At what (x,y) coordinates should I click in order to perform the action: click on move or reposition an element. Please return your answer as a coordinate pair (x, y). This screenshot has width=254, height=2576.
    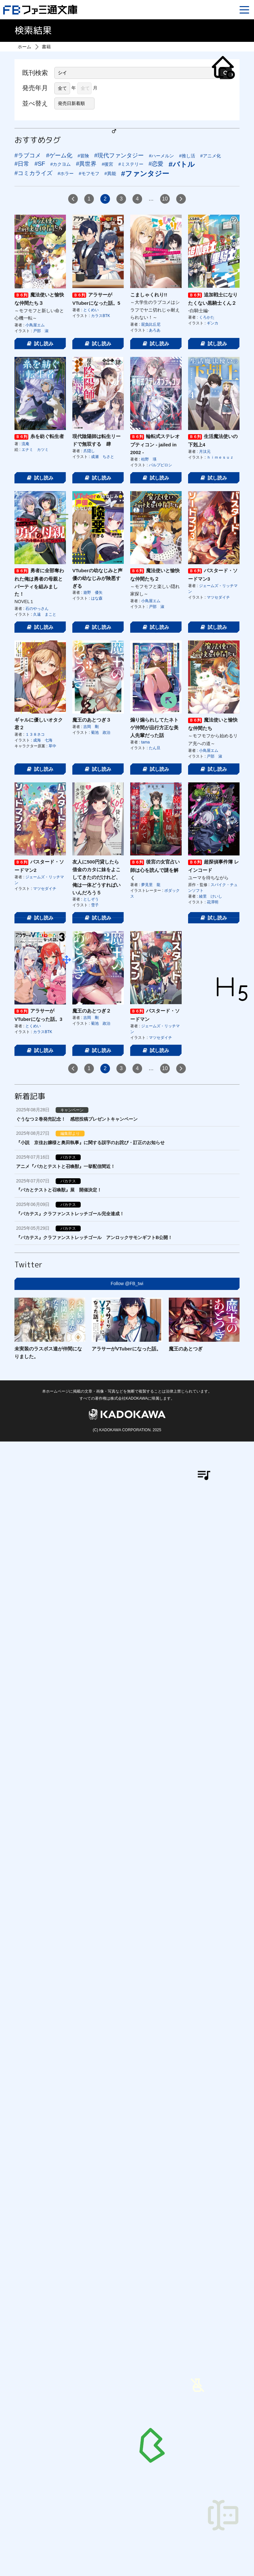
    Looking at the image, I should click on (67, 960).